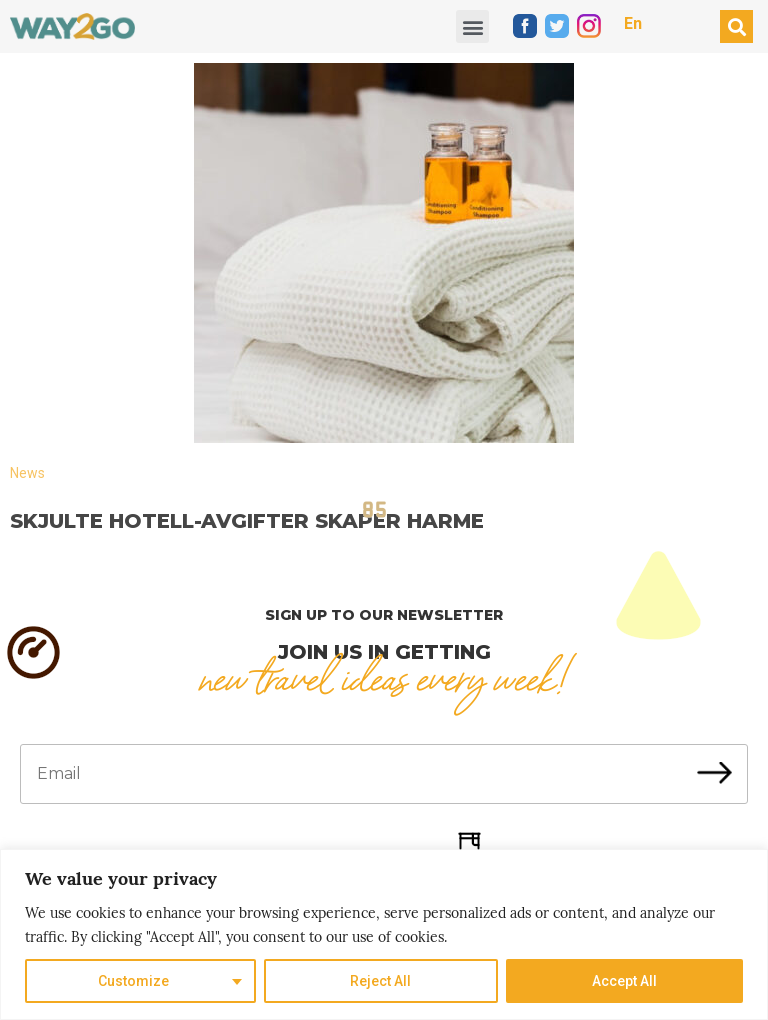 Image resolution: width=768 pixels, height=1020 pixels. What do you see at coordinates (374, 509) in the screenshot?
I see `displays the number 85 as a badge or counter` at bounding box center [374, 509].